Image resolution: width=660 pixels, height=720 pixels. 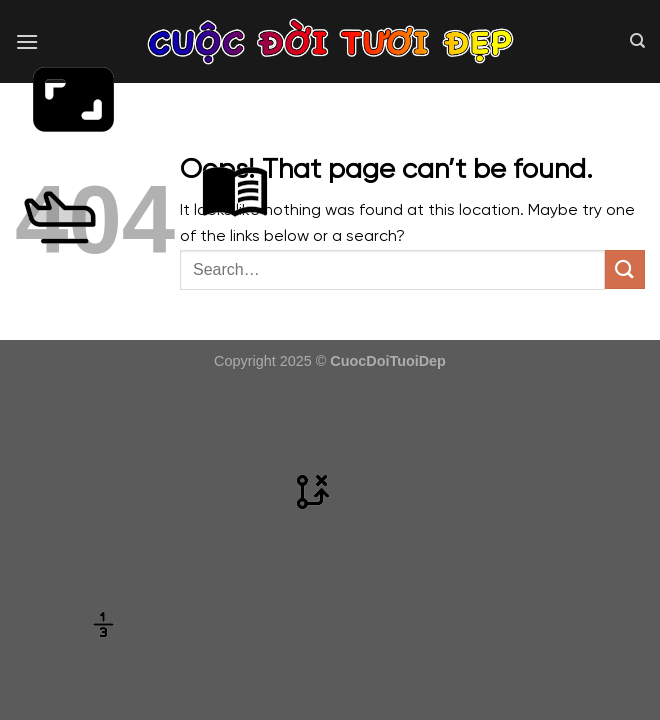 I want to click on delete a git branch, so click(x=312, y=492).